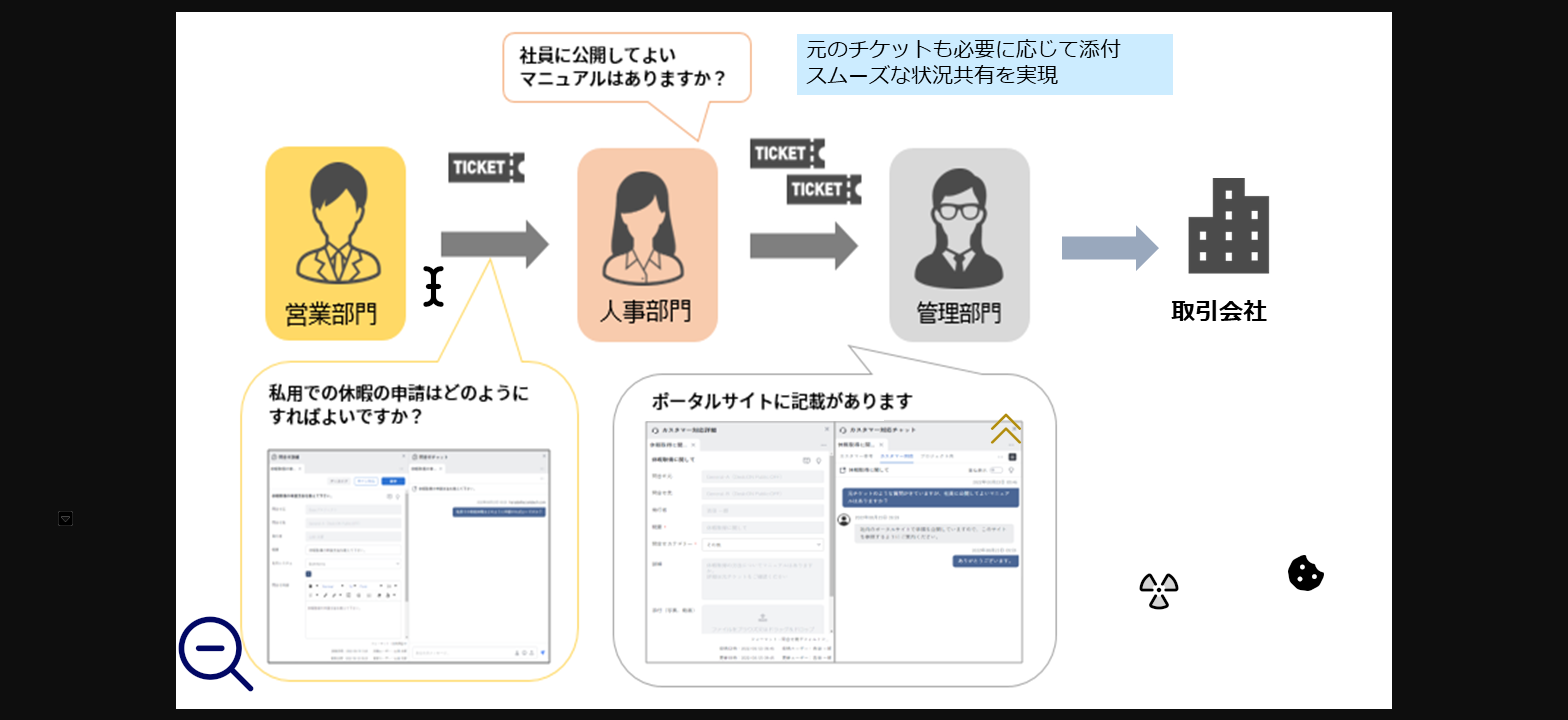  Describe the element at coordinates (433, 286) in the screenshot. I see `text input field is active` at that location.